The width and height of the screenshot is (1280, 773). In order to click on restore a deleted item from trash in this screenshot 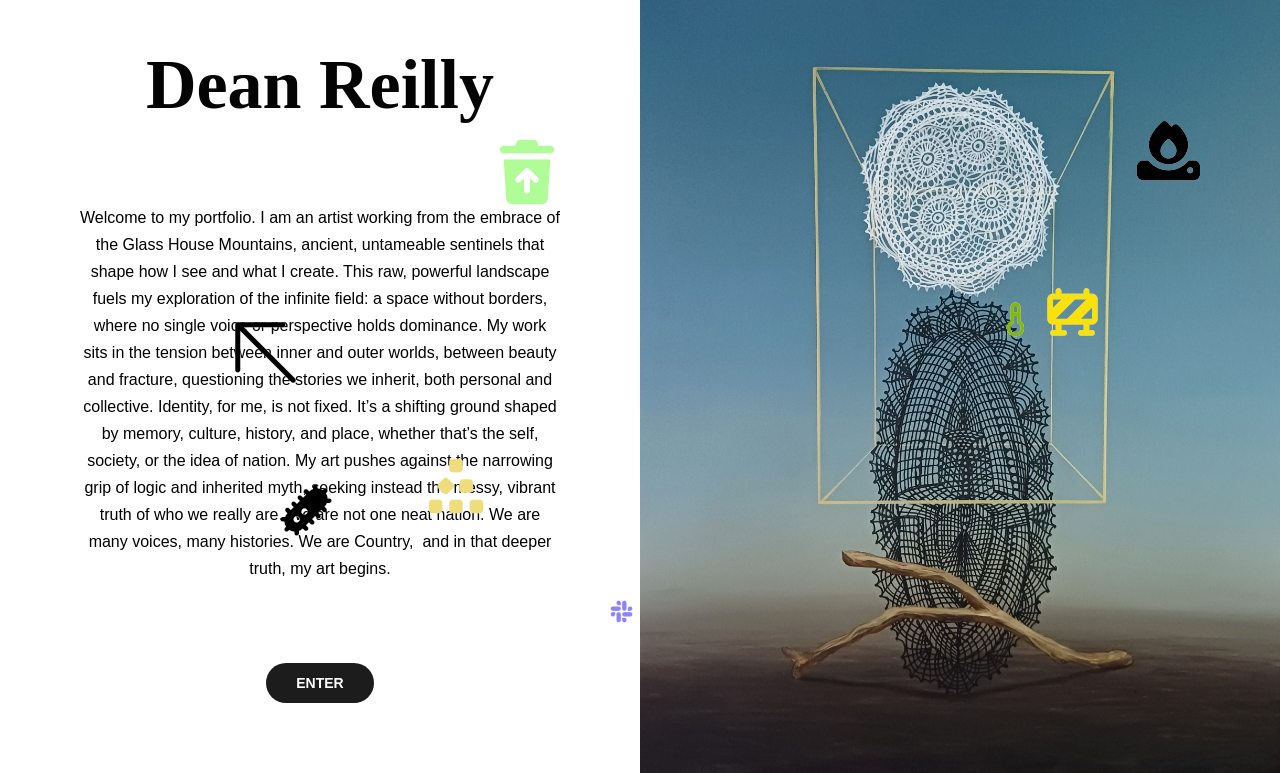, I will do `click(527, 173)`.